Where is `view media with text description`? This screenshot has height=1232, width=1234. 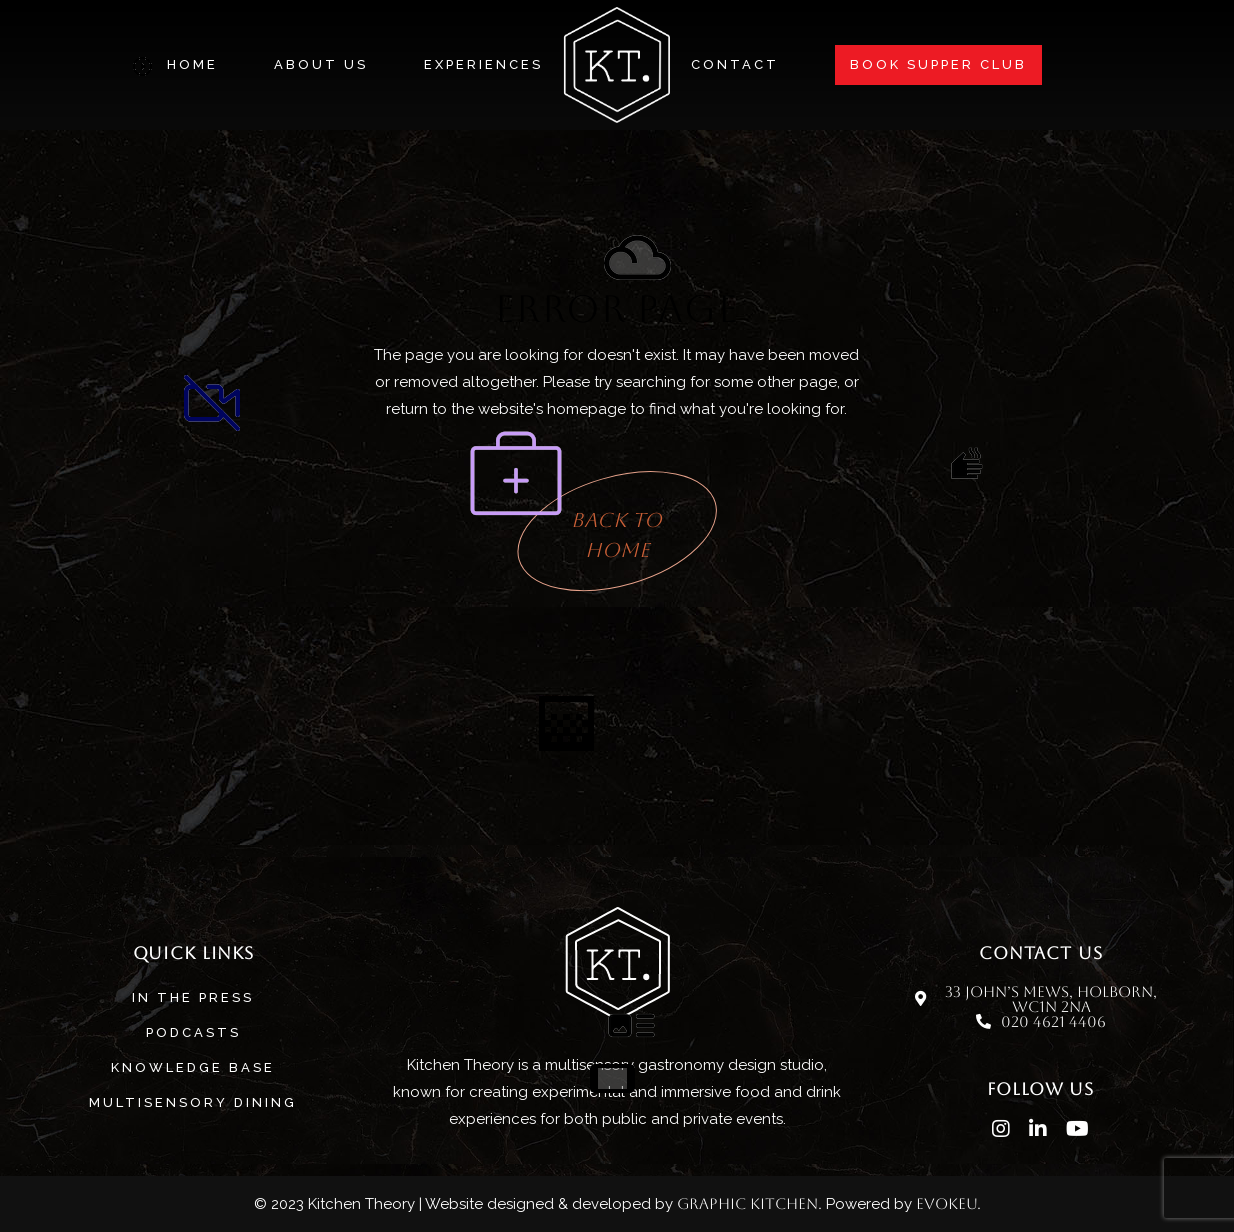
view media with text description is located at coordinates (631, 1025).